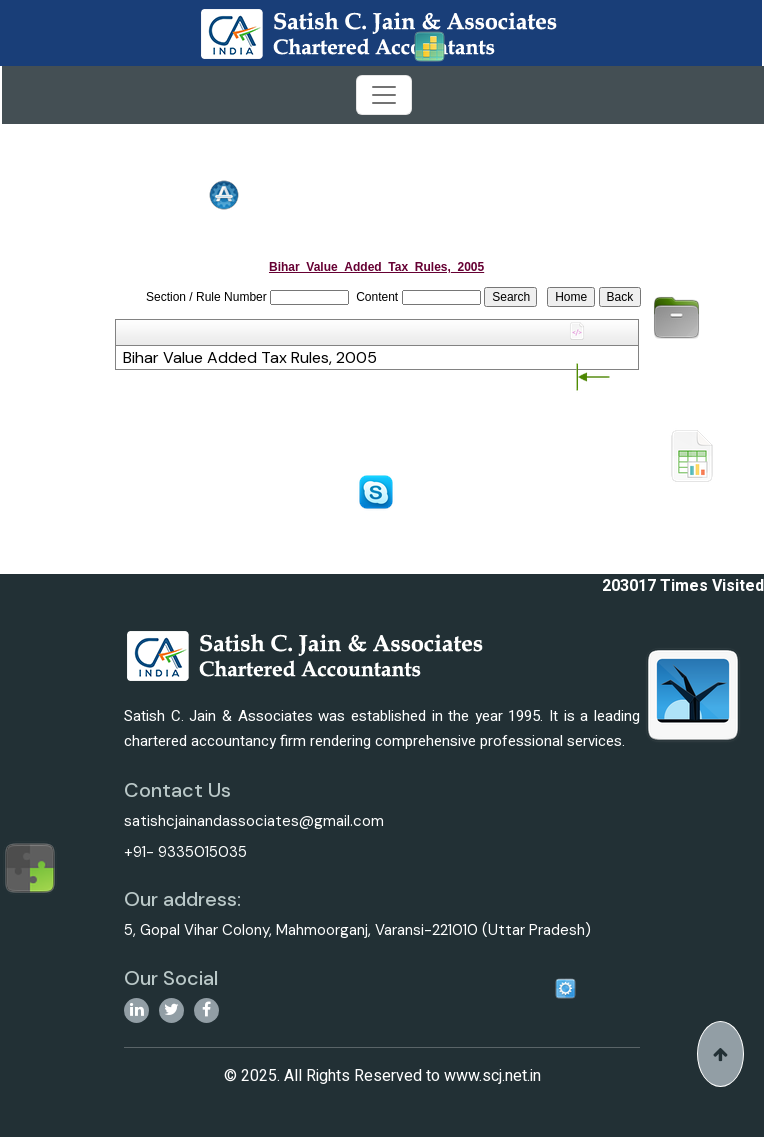 This screenshot has height=1137, width=764. Describe the element at coordinates (577, 331) in the screenshot. I see `an xml file type indicator` at that location.